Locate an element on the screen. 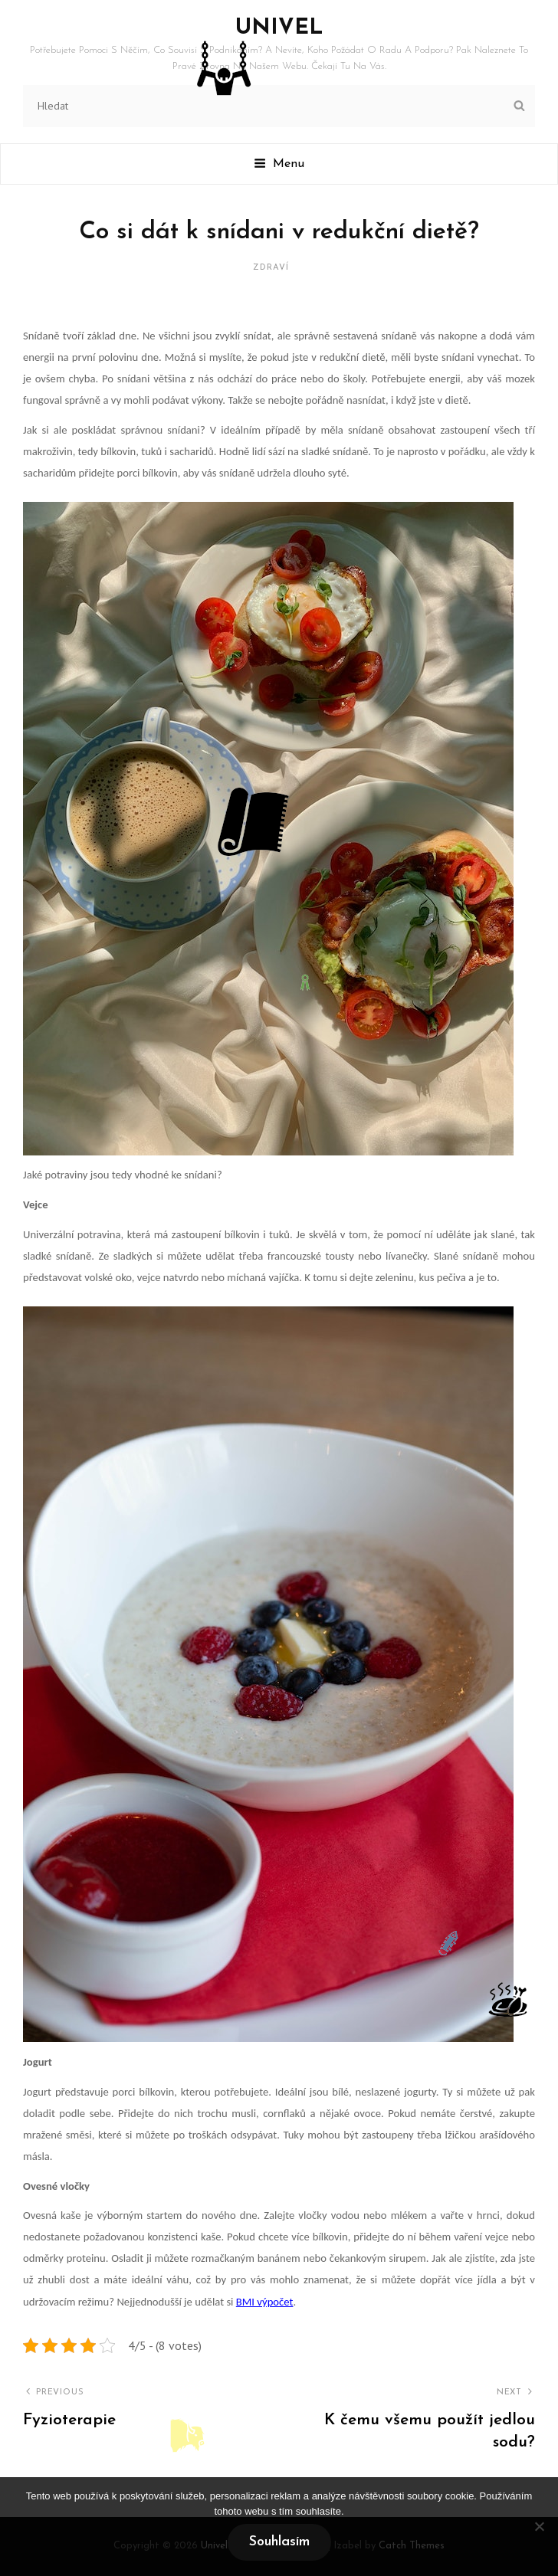 The height and width of the screenshot is (2576, 558). represents a buffalo or bison in a game context is located at coordinates (187, 2435).